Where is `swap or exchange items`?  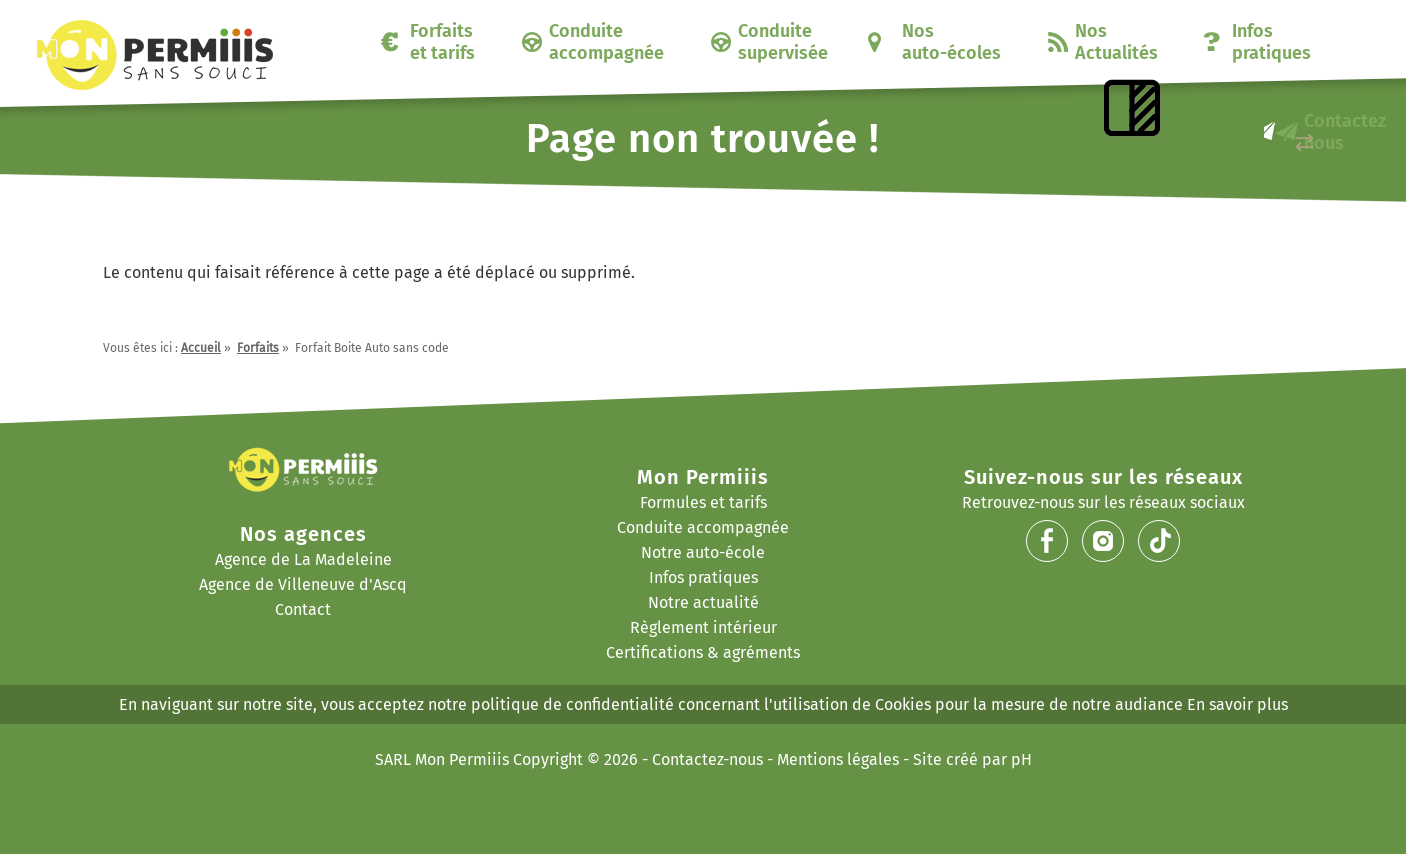 swap or exchange items is located at coordinates (1304, 142).